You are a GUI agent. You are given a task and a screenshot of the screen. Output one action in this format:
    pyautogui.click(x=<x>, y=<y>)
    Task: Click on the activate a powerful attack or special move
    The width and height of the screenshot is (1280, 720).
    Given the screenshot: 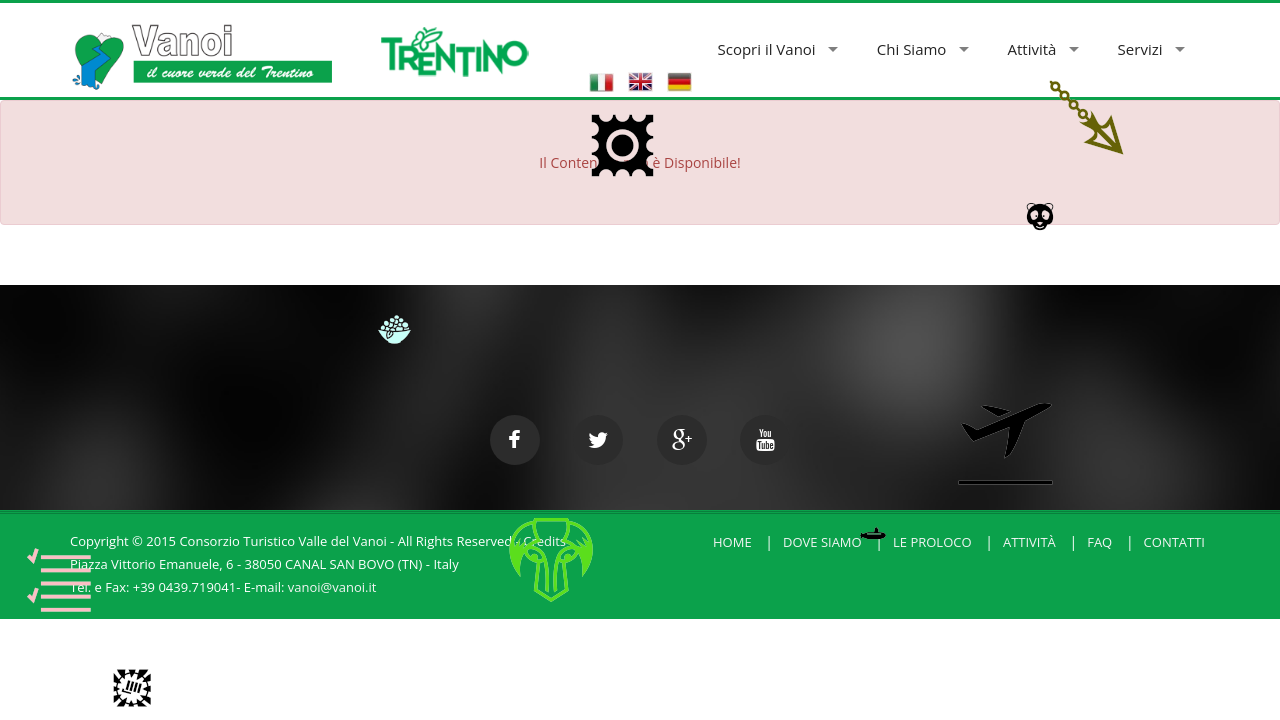 What is the action you would take?
    pyautogui.click(x=132, y=688)
    